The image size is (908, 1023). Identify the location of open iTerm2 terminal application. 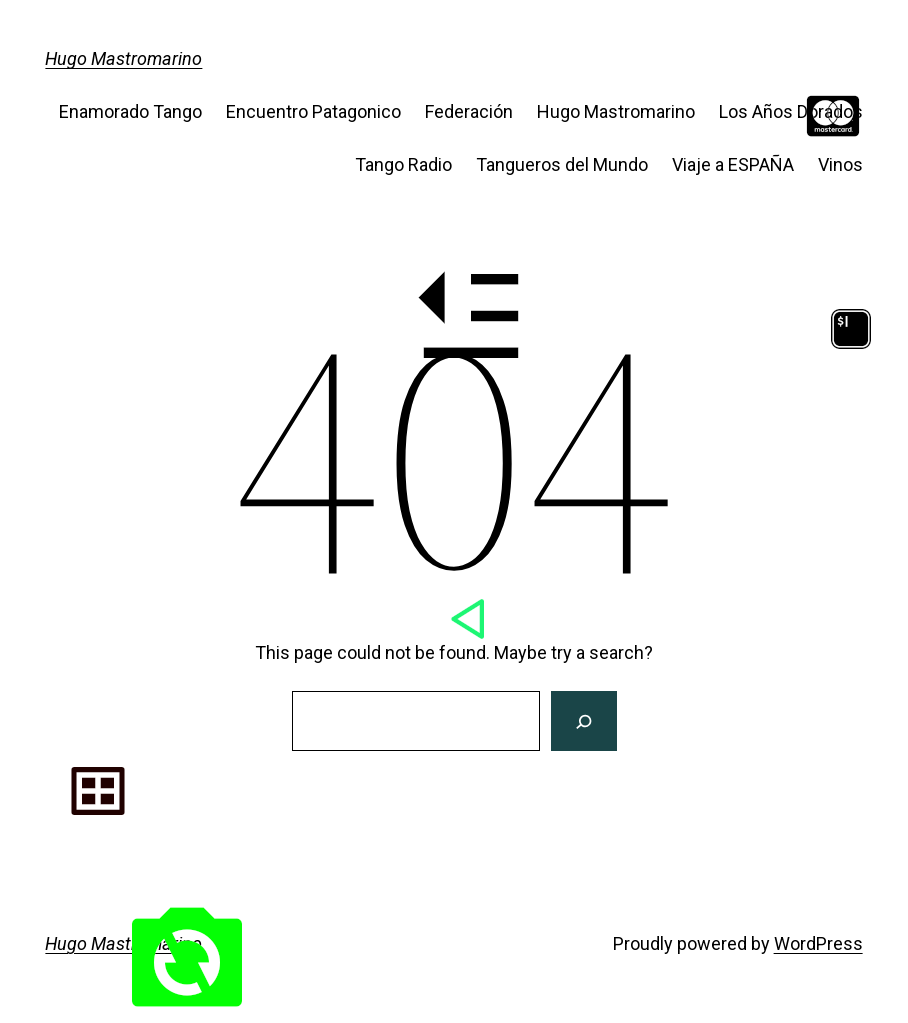
(851, 329).